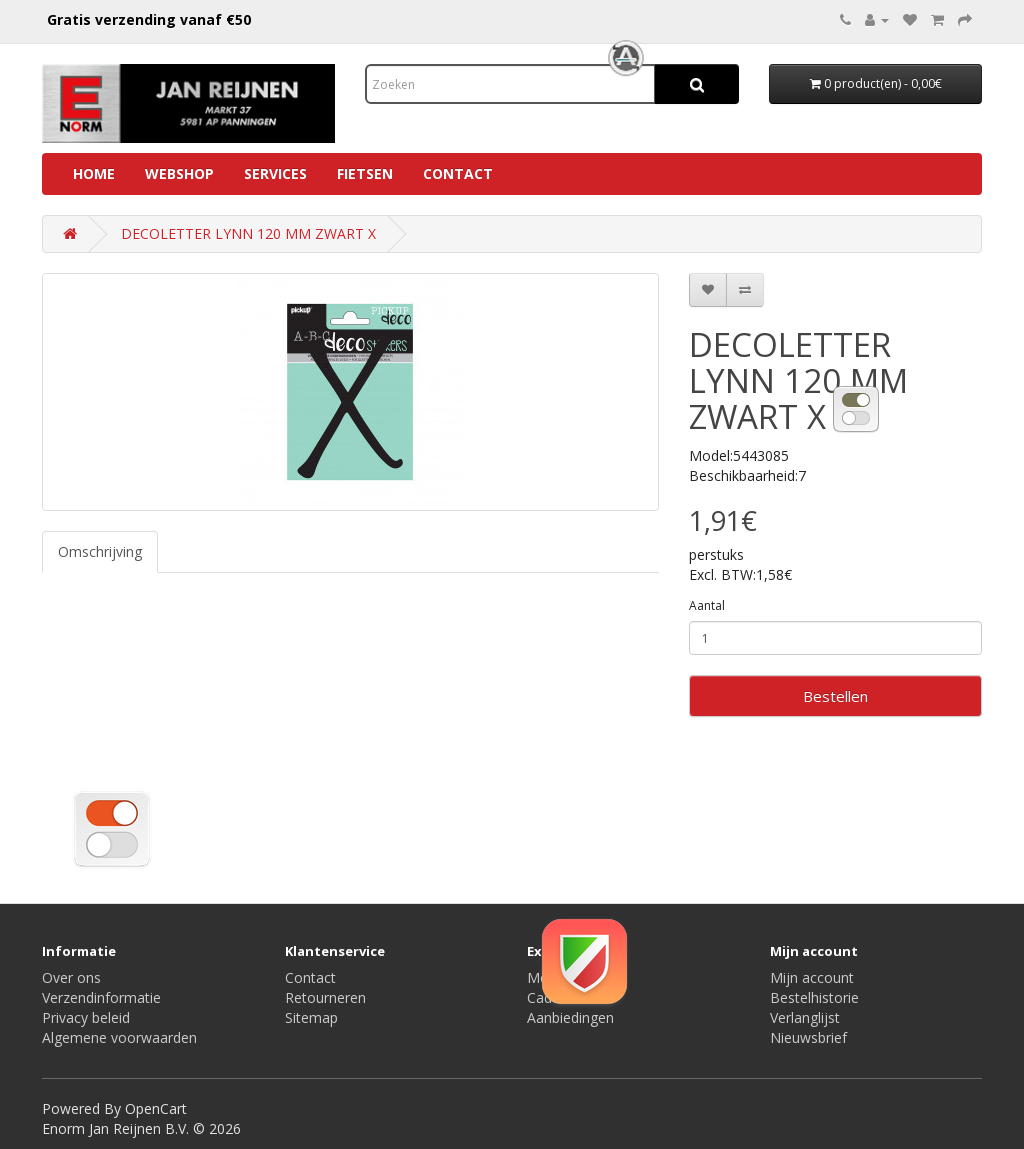 The height and width of the screenshot is (1149, 1024). I want to click on open firewall configuration settings, so click(584, 961).